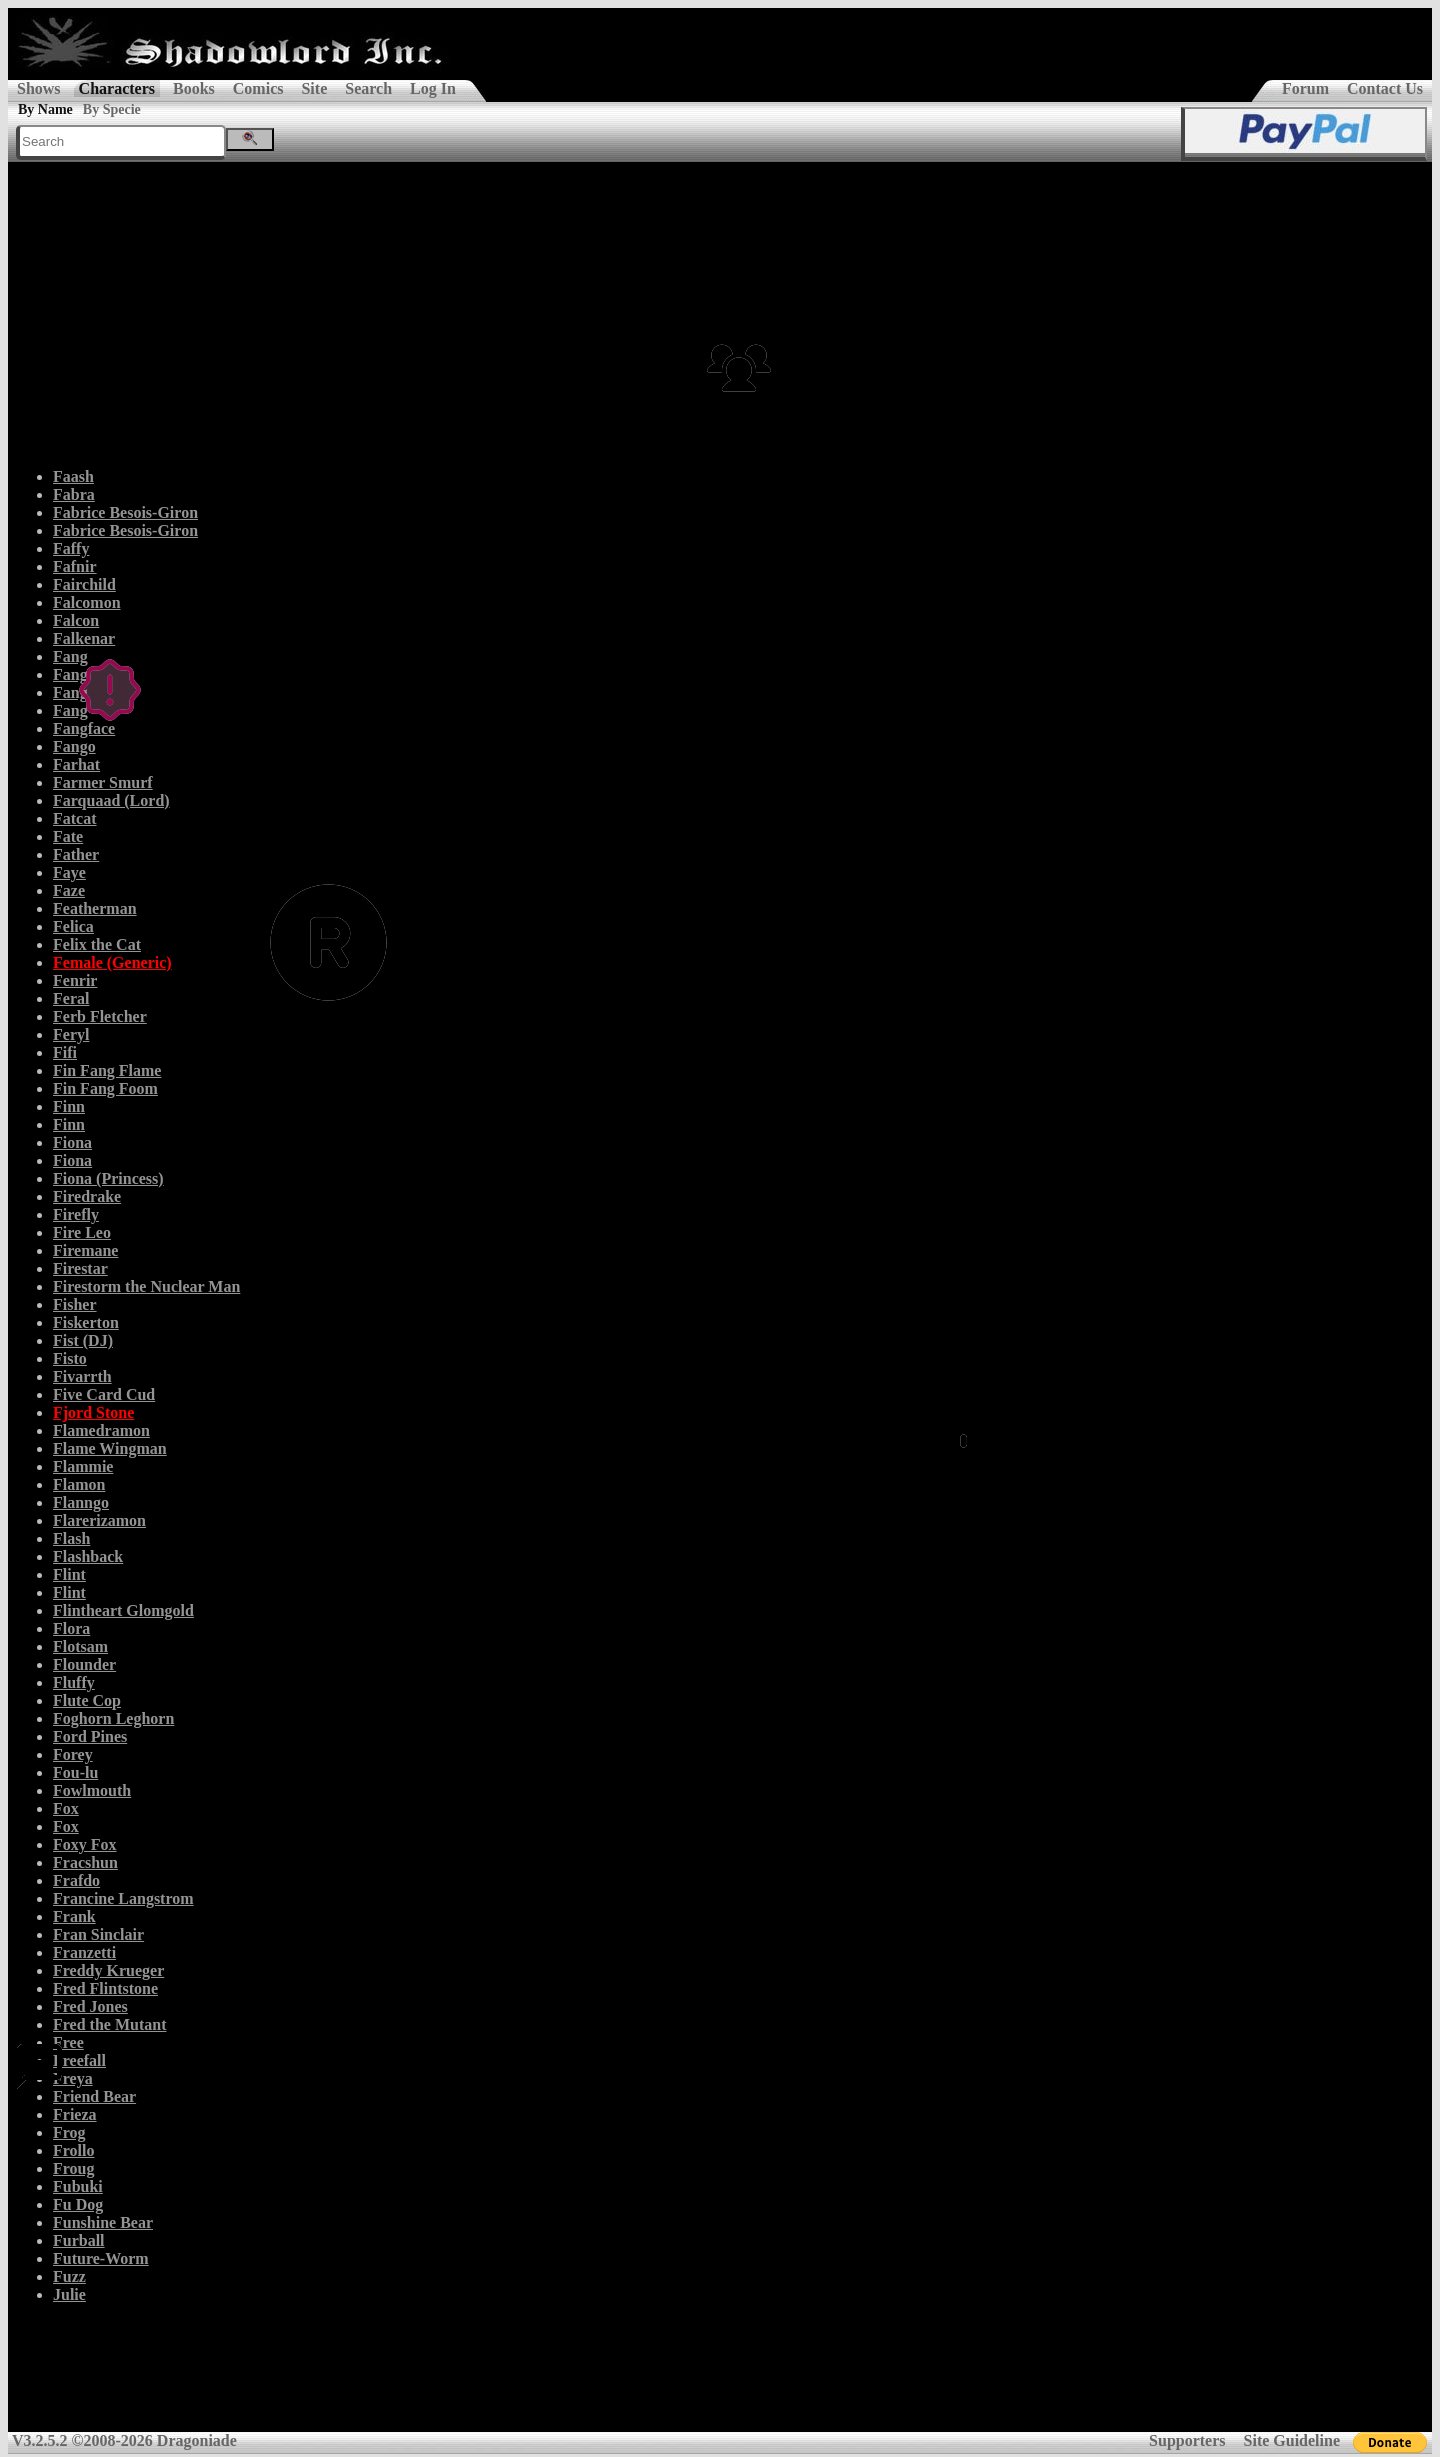  I want to click on indicates no cellular signal available, so click(1035, 1385).